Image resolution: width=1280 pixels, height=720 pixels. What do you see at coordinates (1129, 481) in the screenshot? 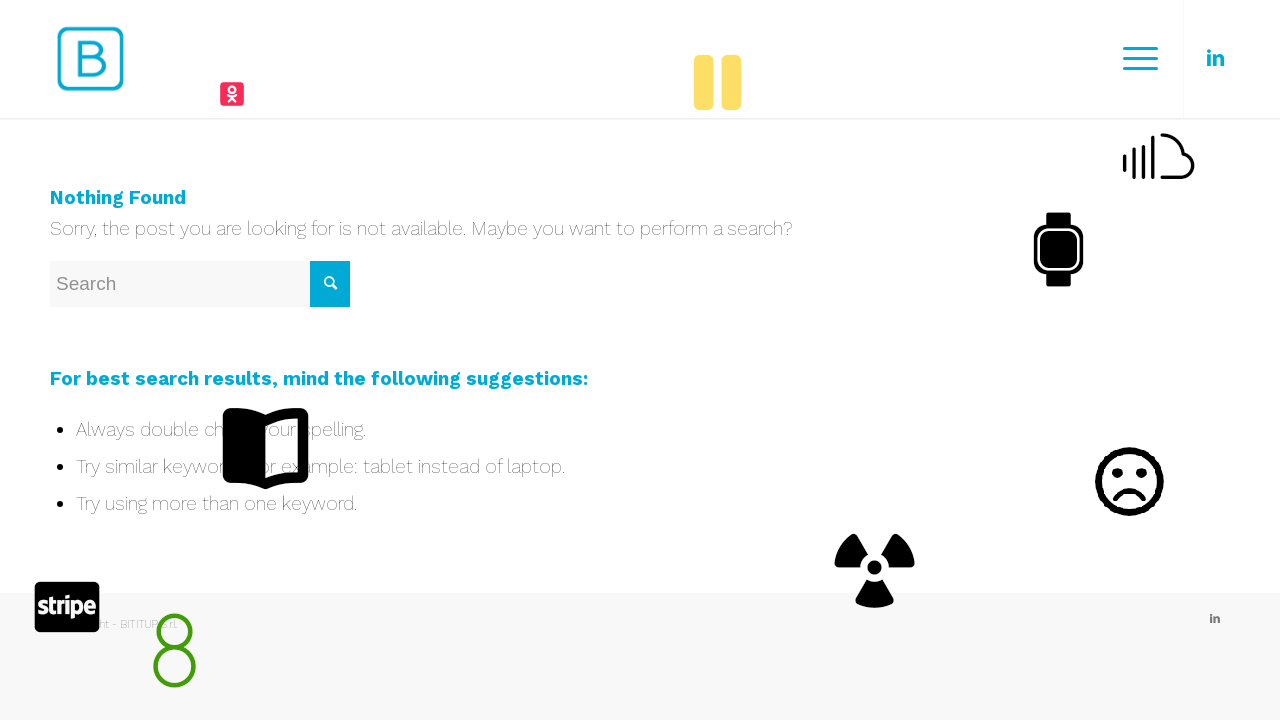
I see `rate your experience as negative` at bounding box center [1129, 481].